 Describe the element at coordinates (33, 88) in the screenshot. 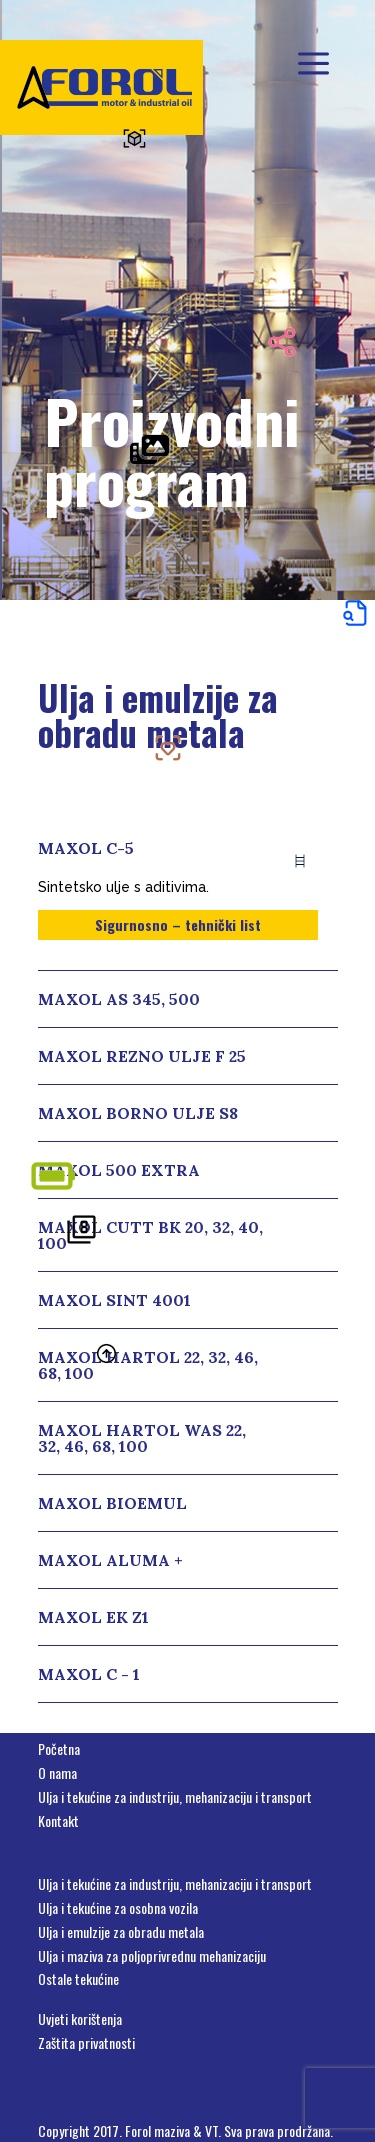

I see `navigate to current destination` at that location.